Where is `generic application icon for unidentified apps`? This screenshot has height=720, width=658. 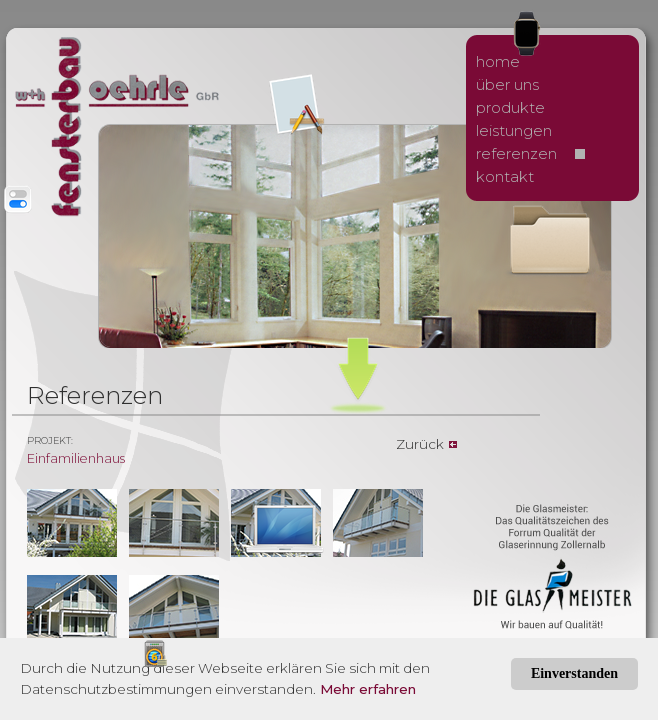 generic application icon for unidentified apps is located at coordinates (294, 104).